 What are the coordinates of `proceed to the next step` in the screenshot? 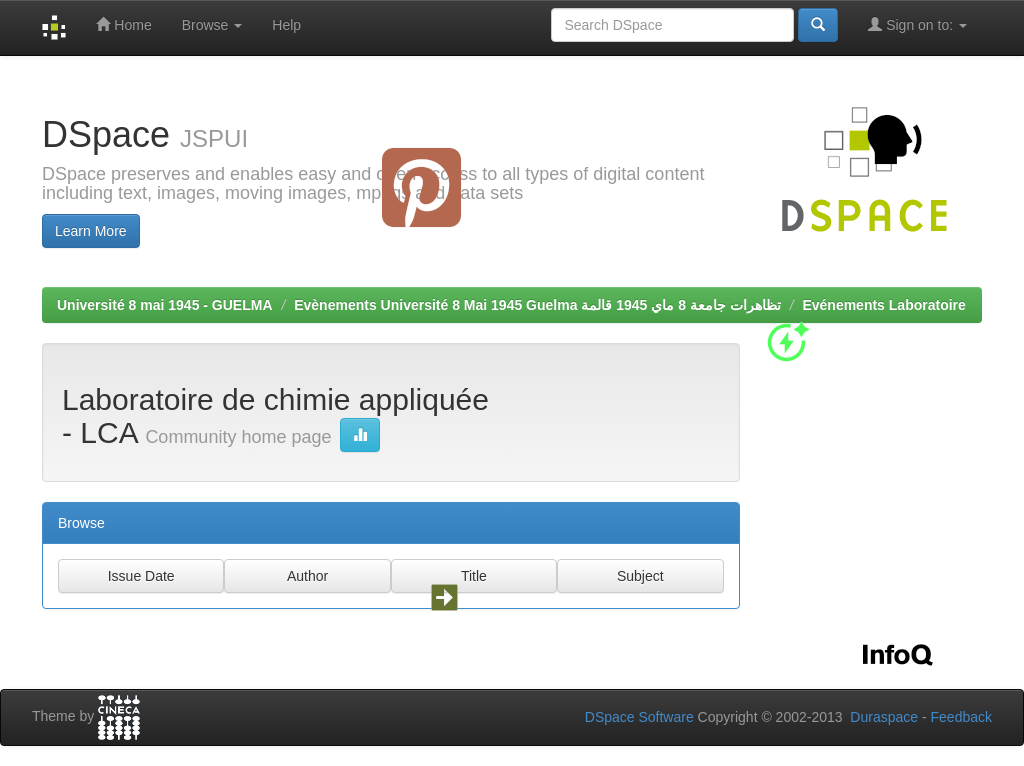 It's located at (444, 597).